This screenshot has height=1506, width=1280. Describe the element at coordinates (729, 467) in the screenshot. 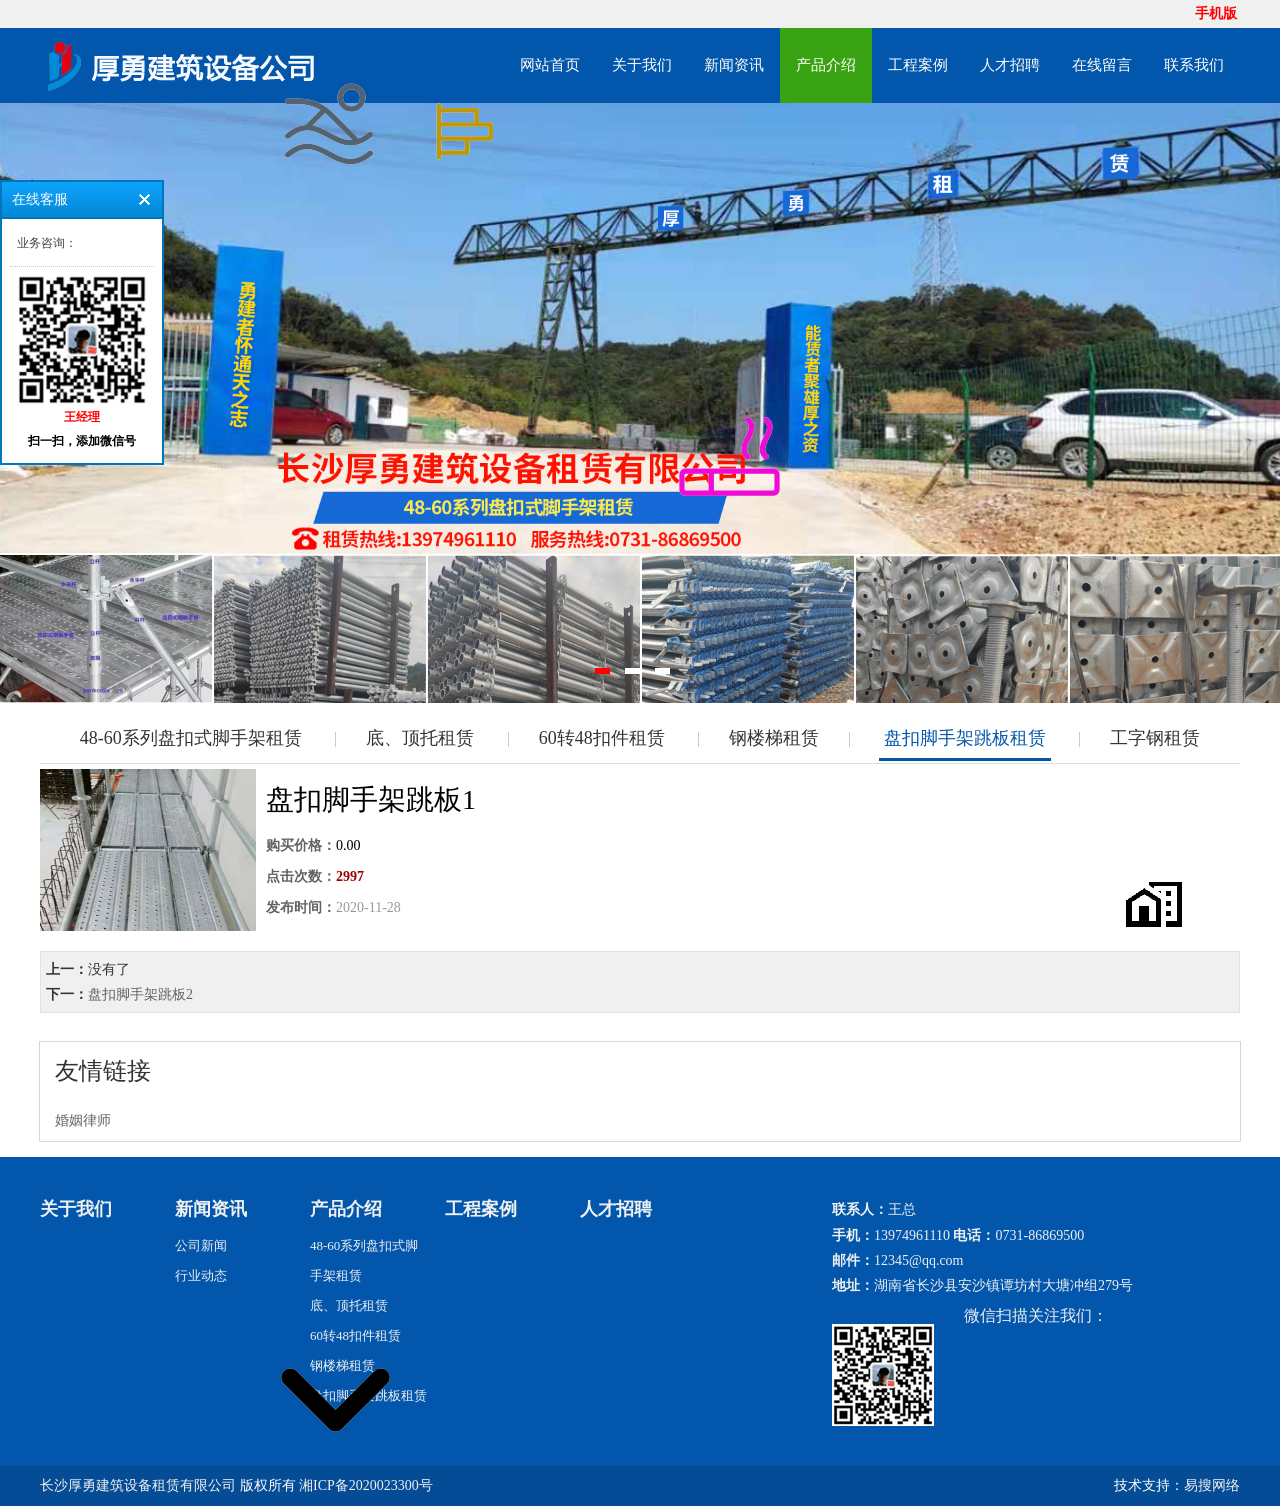

I see `indicates a designated smoking area` at that location.